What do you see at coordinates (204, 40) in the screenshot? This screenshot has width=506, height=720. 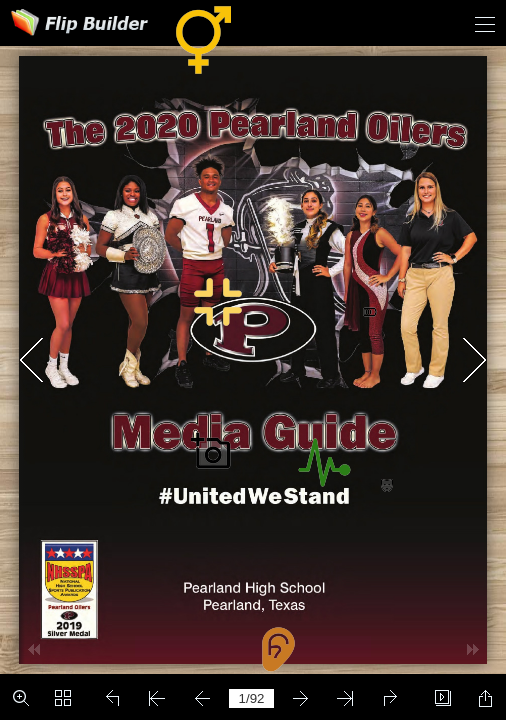 I see `select gender or sex options` at bounding box center [204, 40].